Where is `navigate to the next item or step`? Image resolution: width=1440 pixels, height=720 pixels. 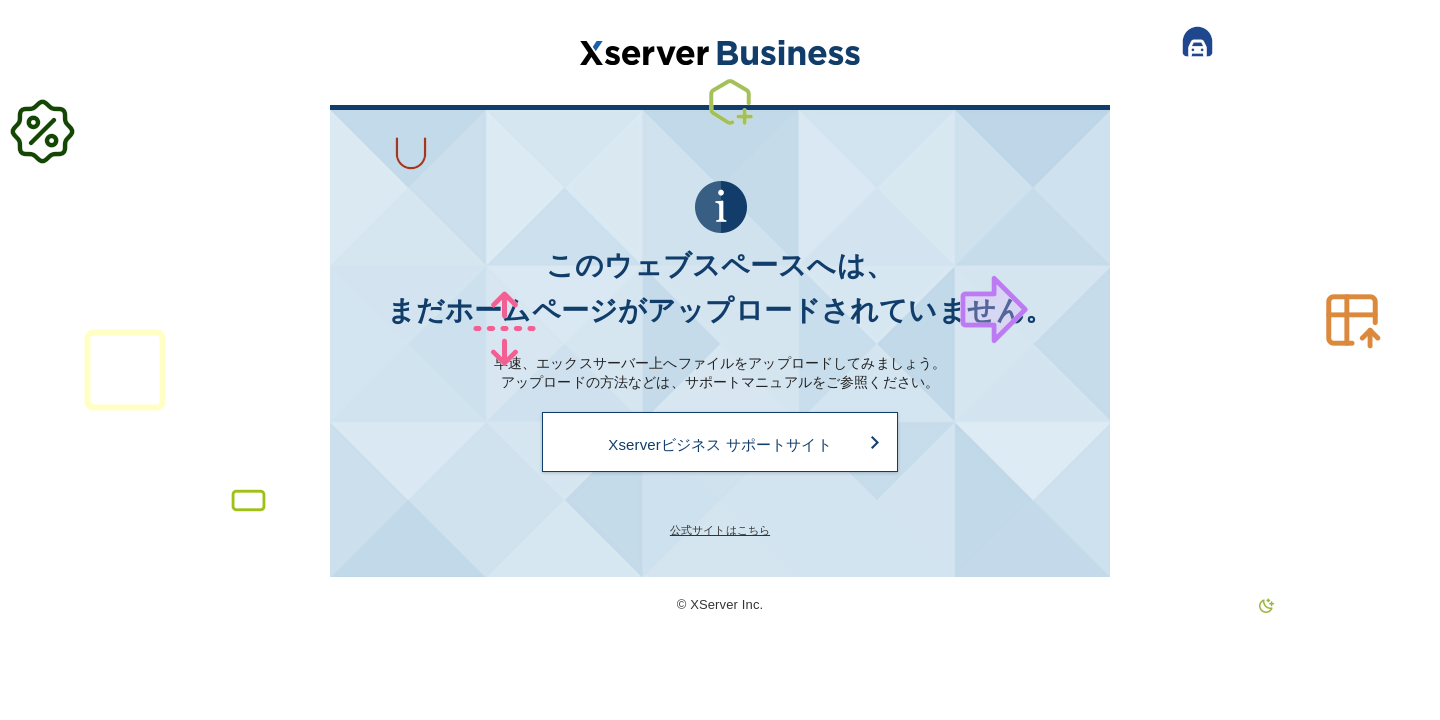 navigate to the next item or step is located at coordinates (991, 309).